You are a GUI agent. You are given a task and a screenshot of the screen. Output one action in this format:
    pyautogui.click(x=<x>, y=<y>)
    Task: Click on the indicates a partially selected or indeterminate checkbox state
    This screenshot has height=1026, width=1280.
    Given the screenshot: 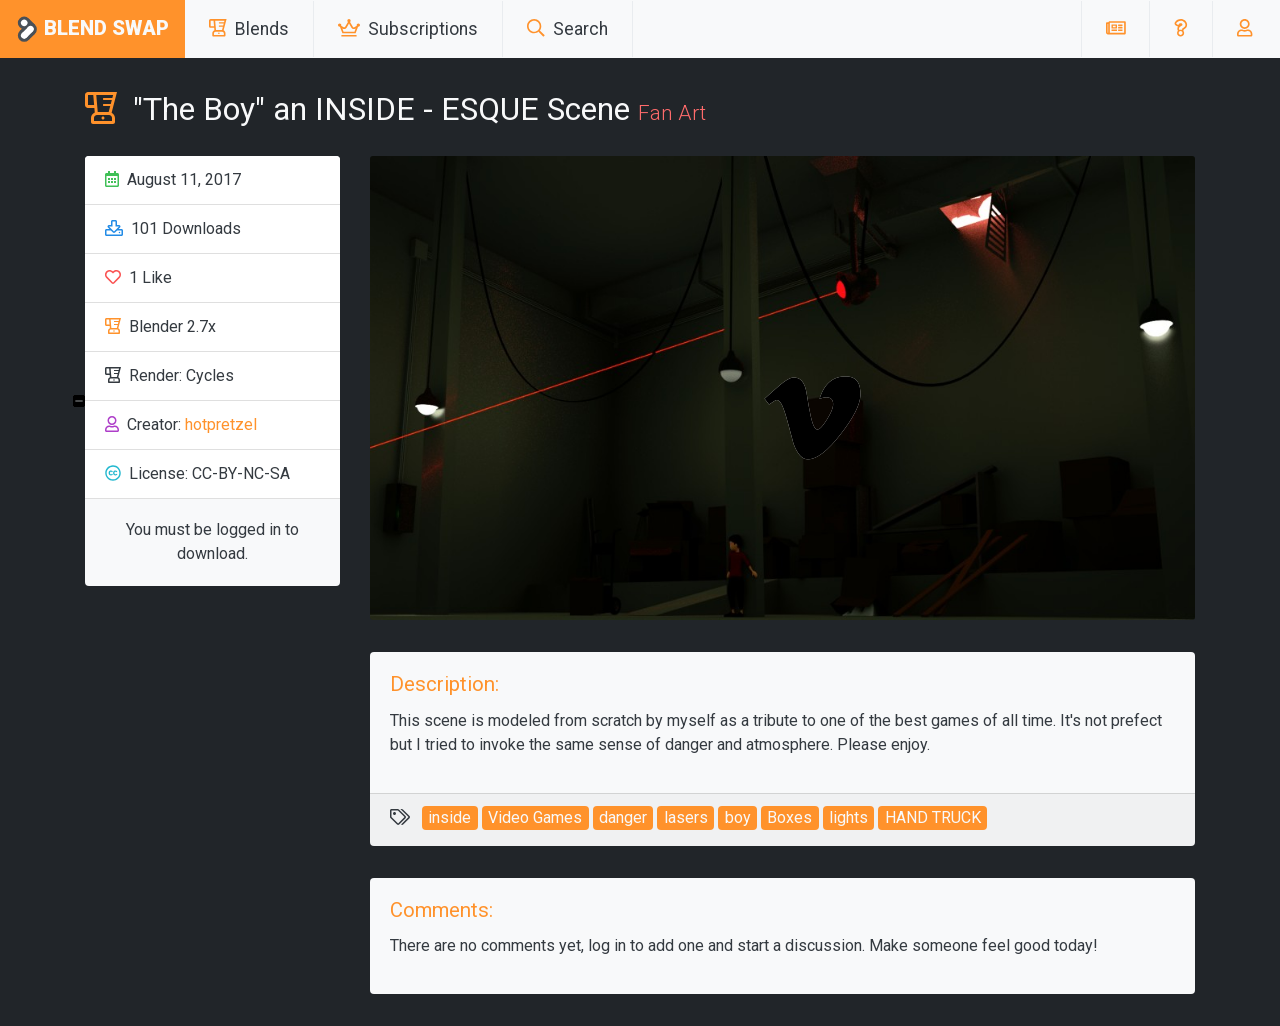 What is the action you would take?
    pyautogui.click(x=79, y=401)
    